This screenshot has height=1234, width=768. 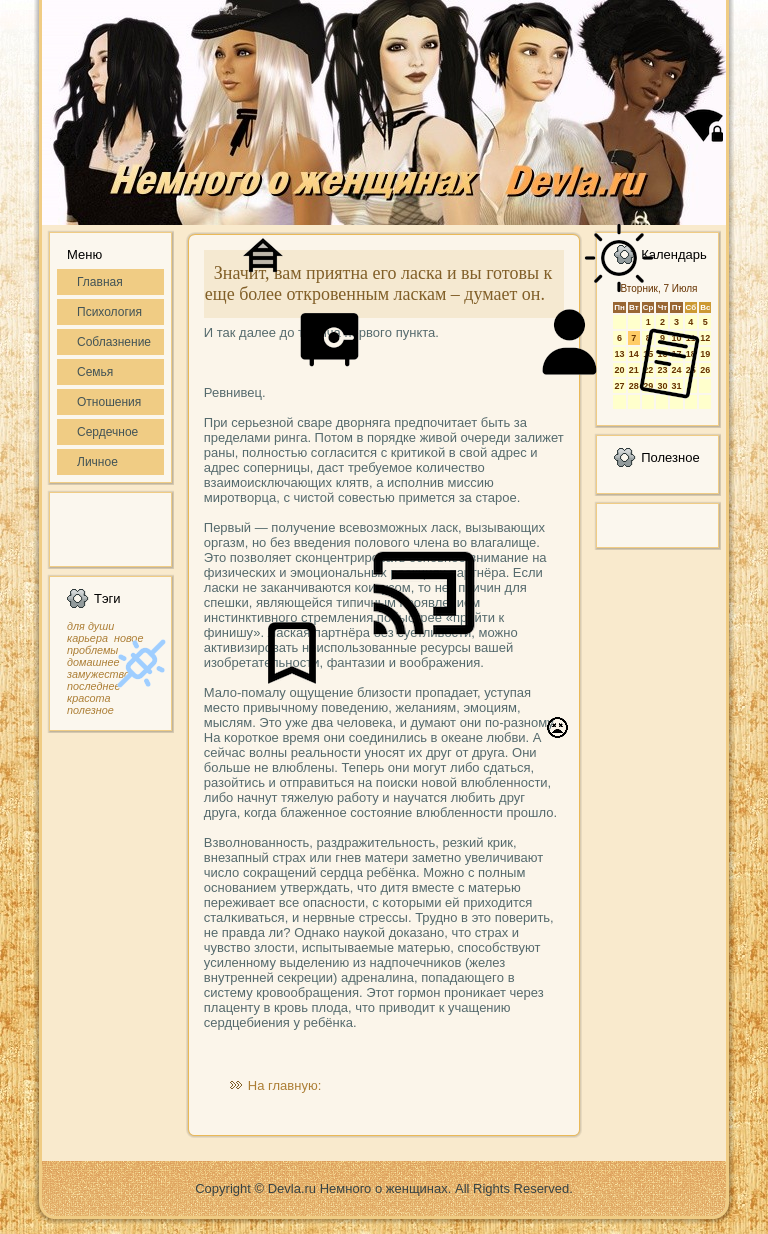 What do you see at coordinates (557, 727) in the screenshot?
I see `submit negative feedback or rating` at bounding box center [557, 727].